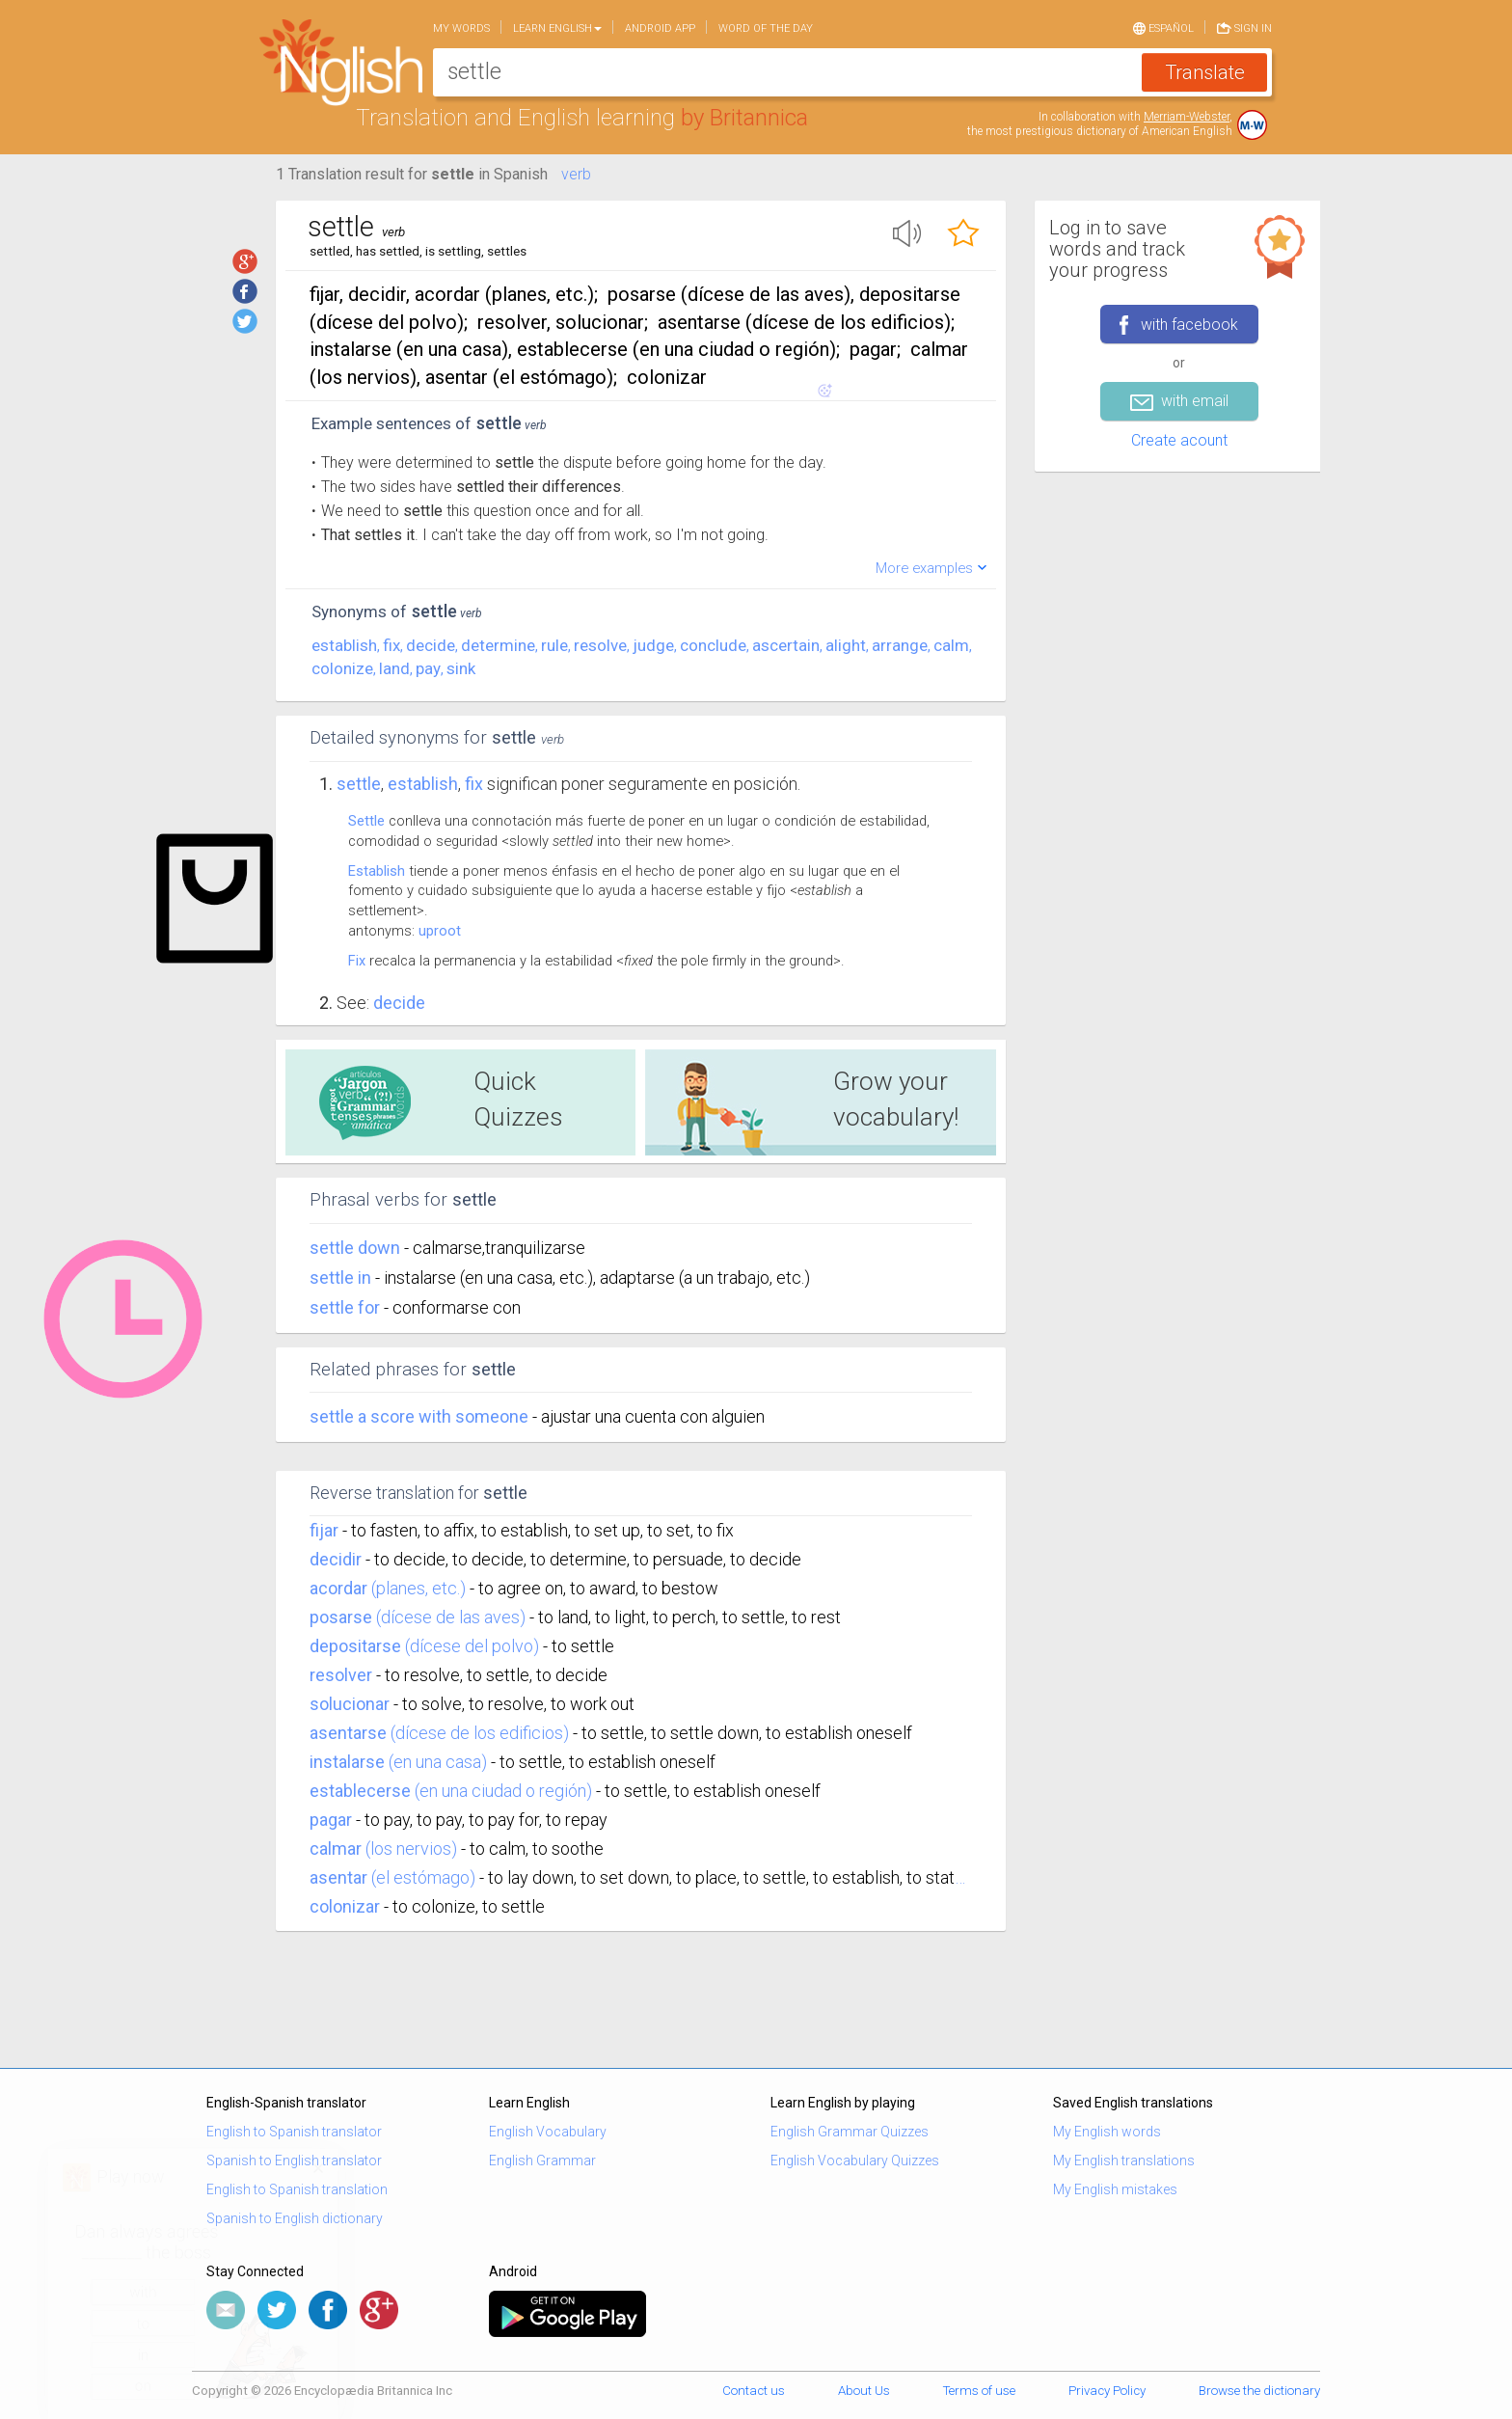 This screenshot has width=1512, height=2419. I want to click on view your shopping bag, so click(214, 898).